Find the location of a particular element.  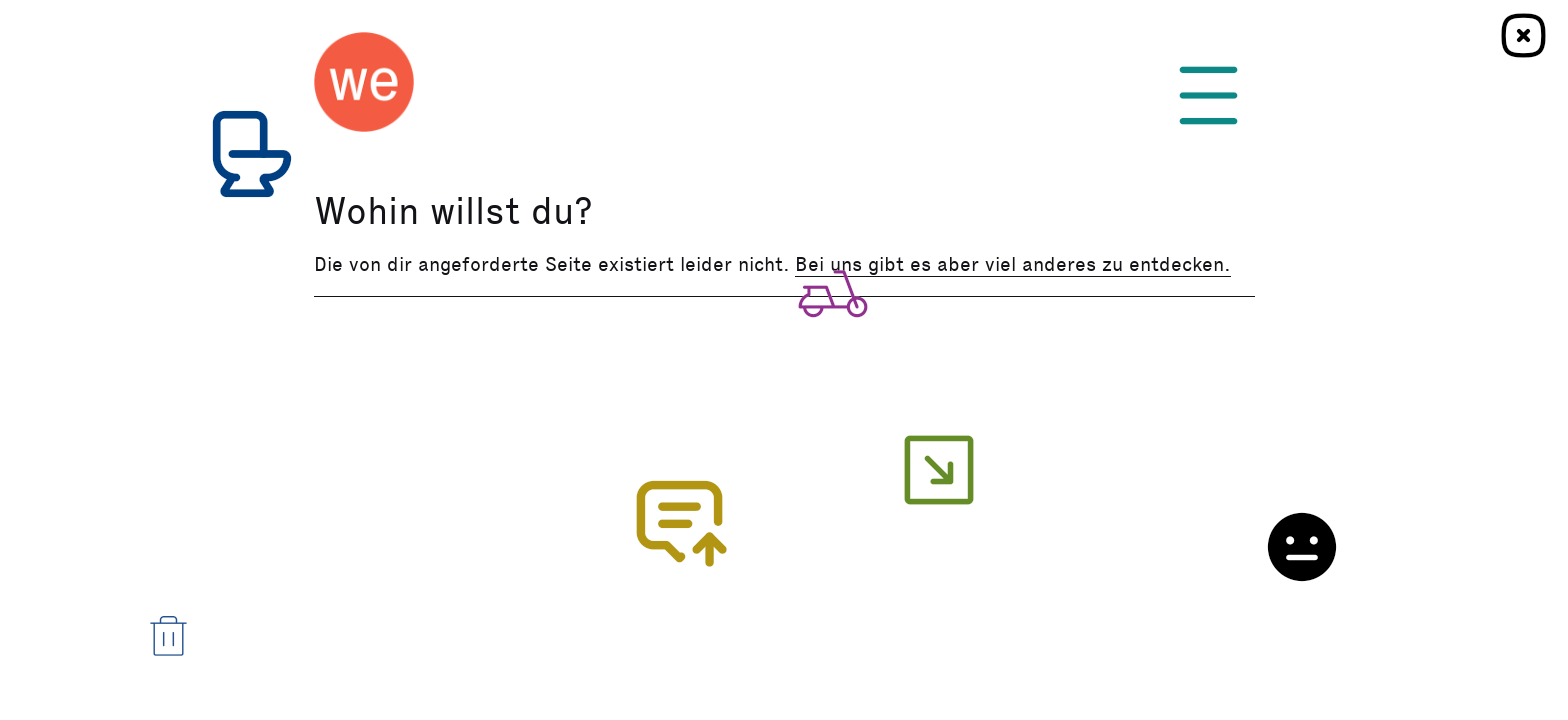

toggle medium density view for list items is located at coordinates (1208, 95).